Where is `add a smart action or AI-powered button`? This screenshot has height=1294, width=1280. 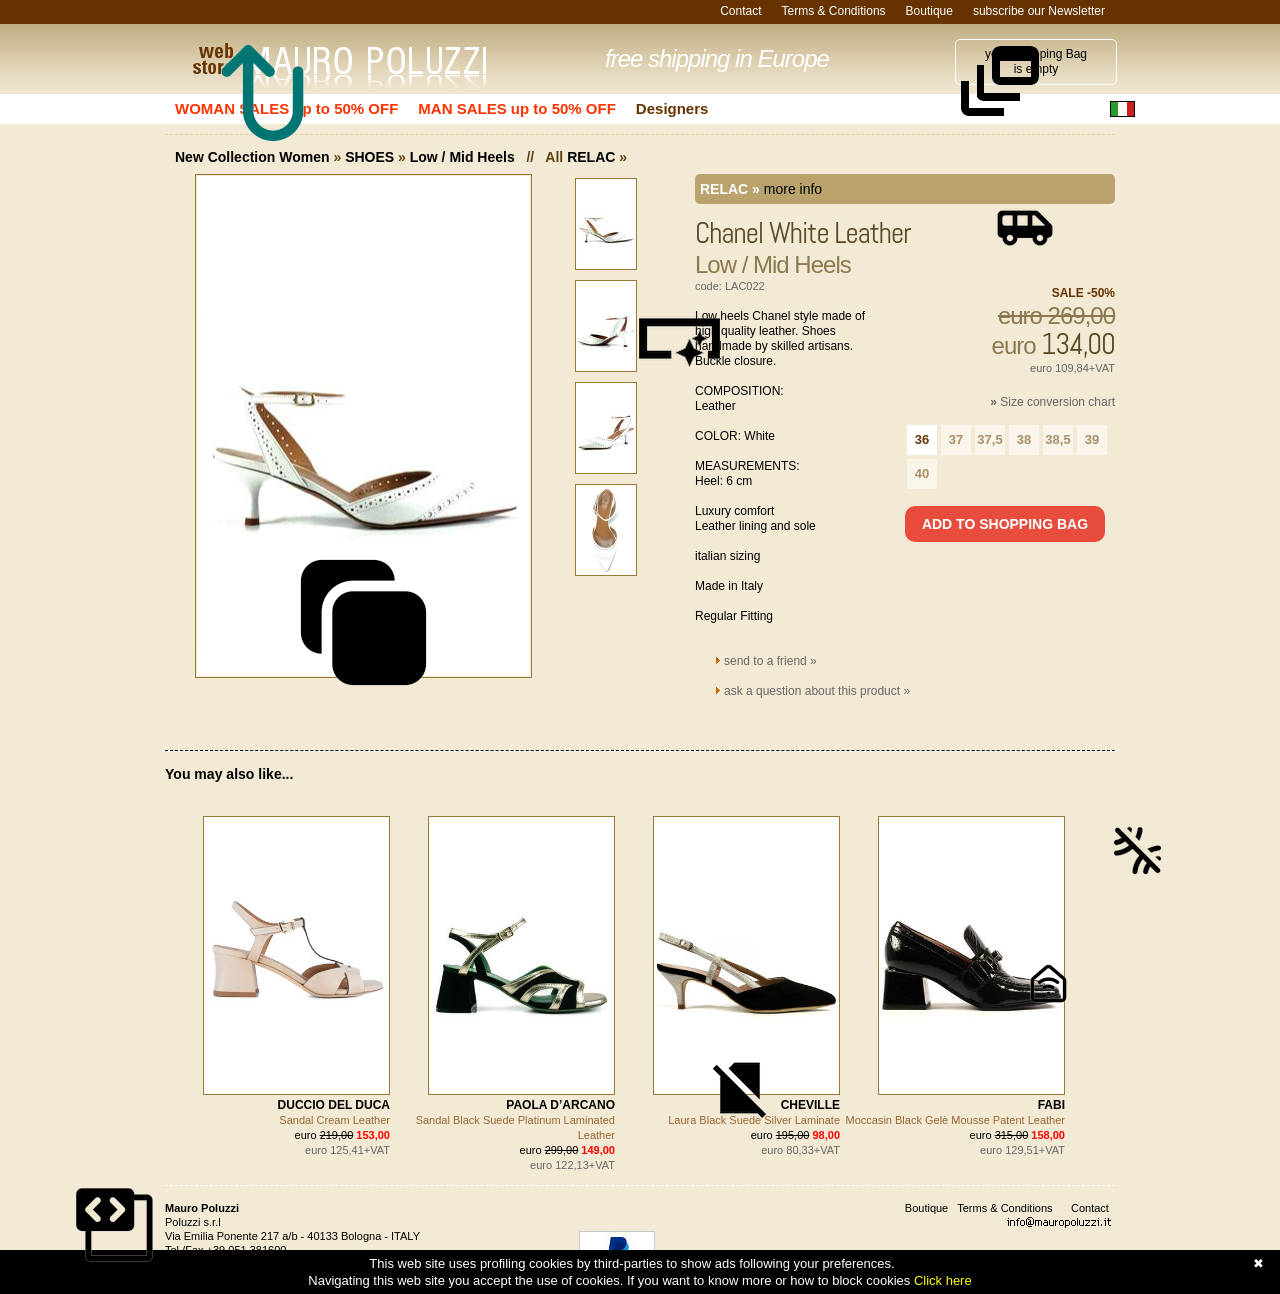
add a smart action or AI-powered button is located at coordinates (679, 338).